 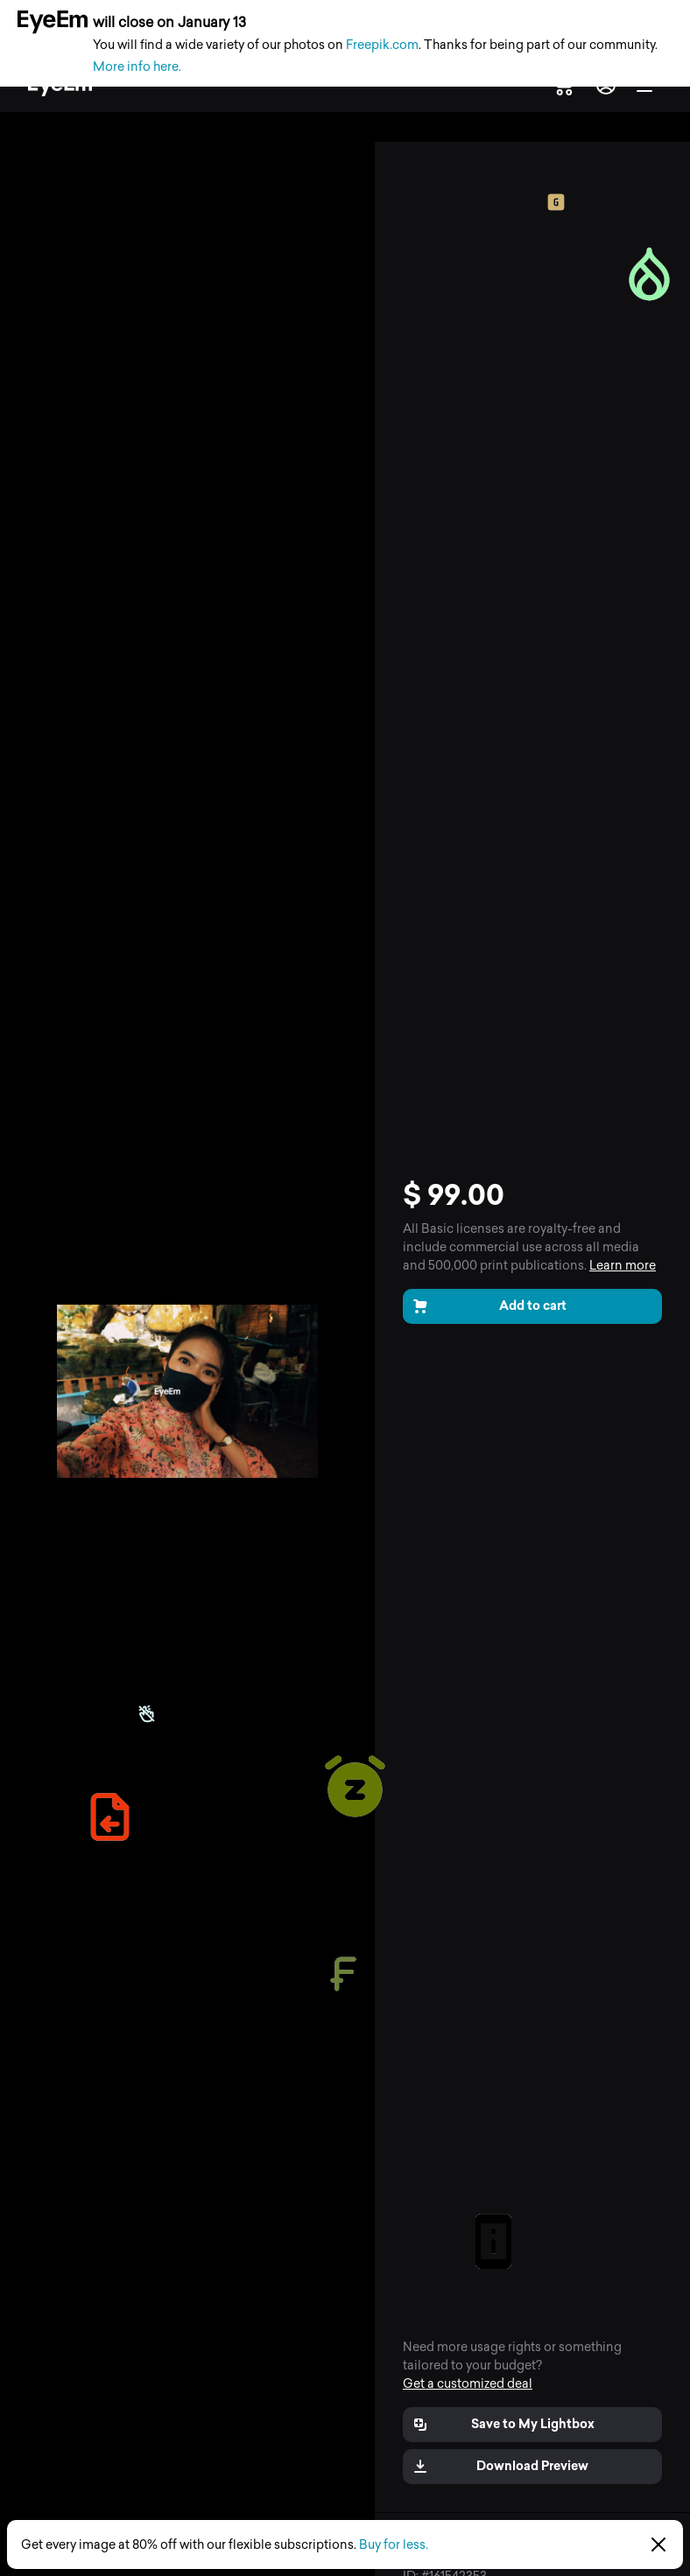 What do you see at coordinates (556, 202) in the screenshot?
I see `google or gmail app shortcut` at bounding box center [556, 202].